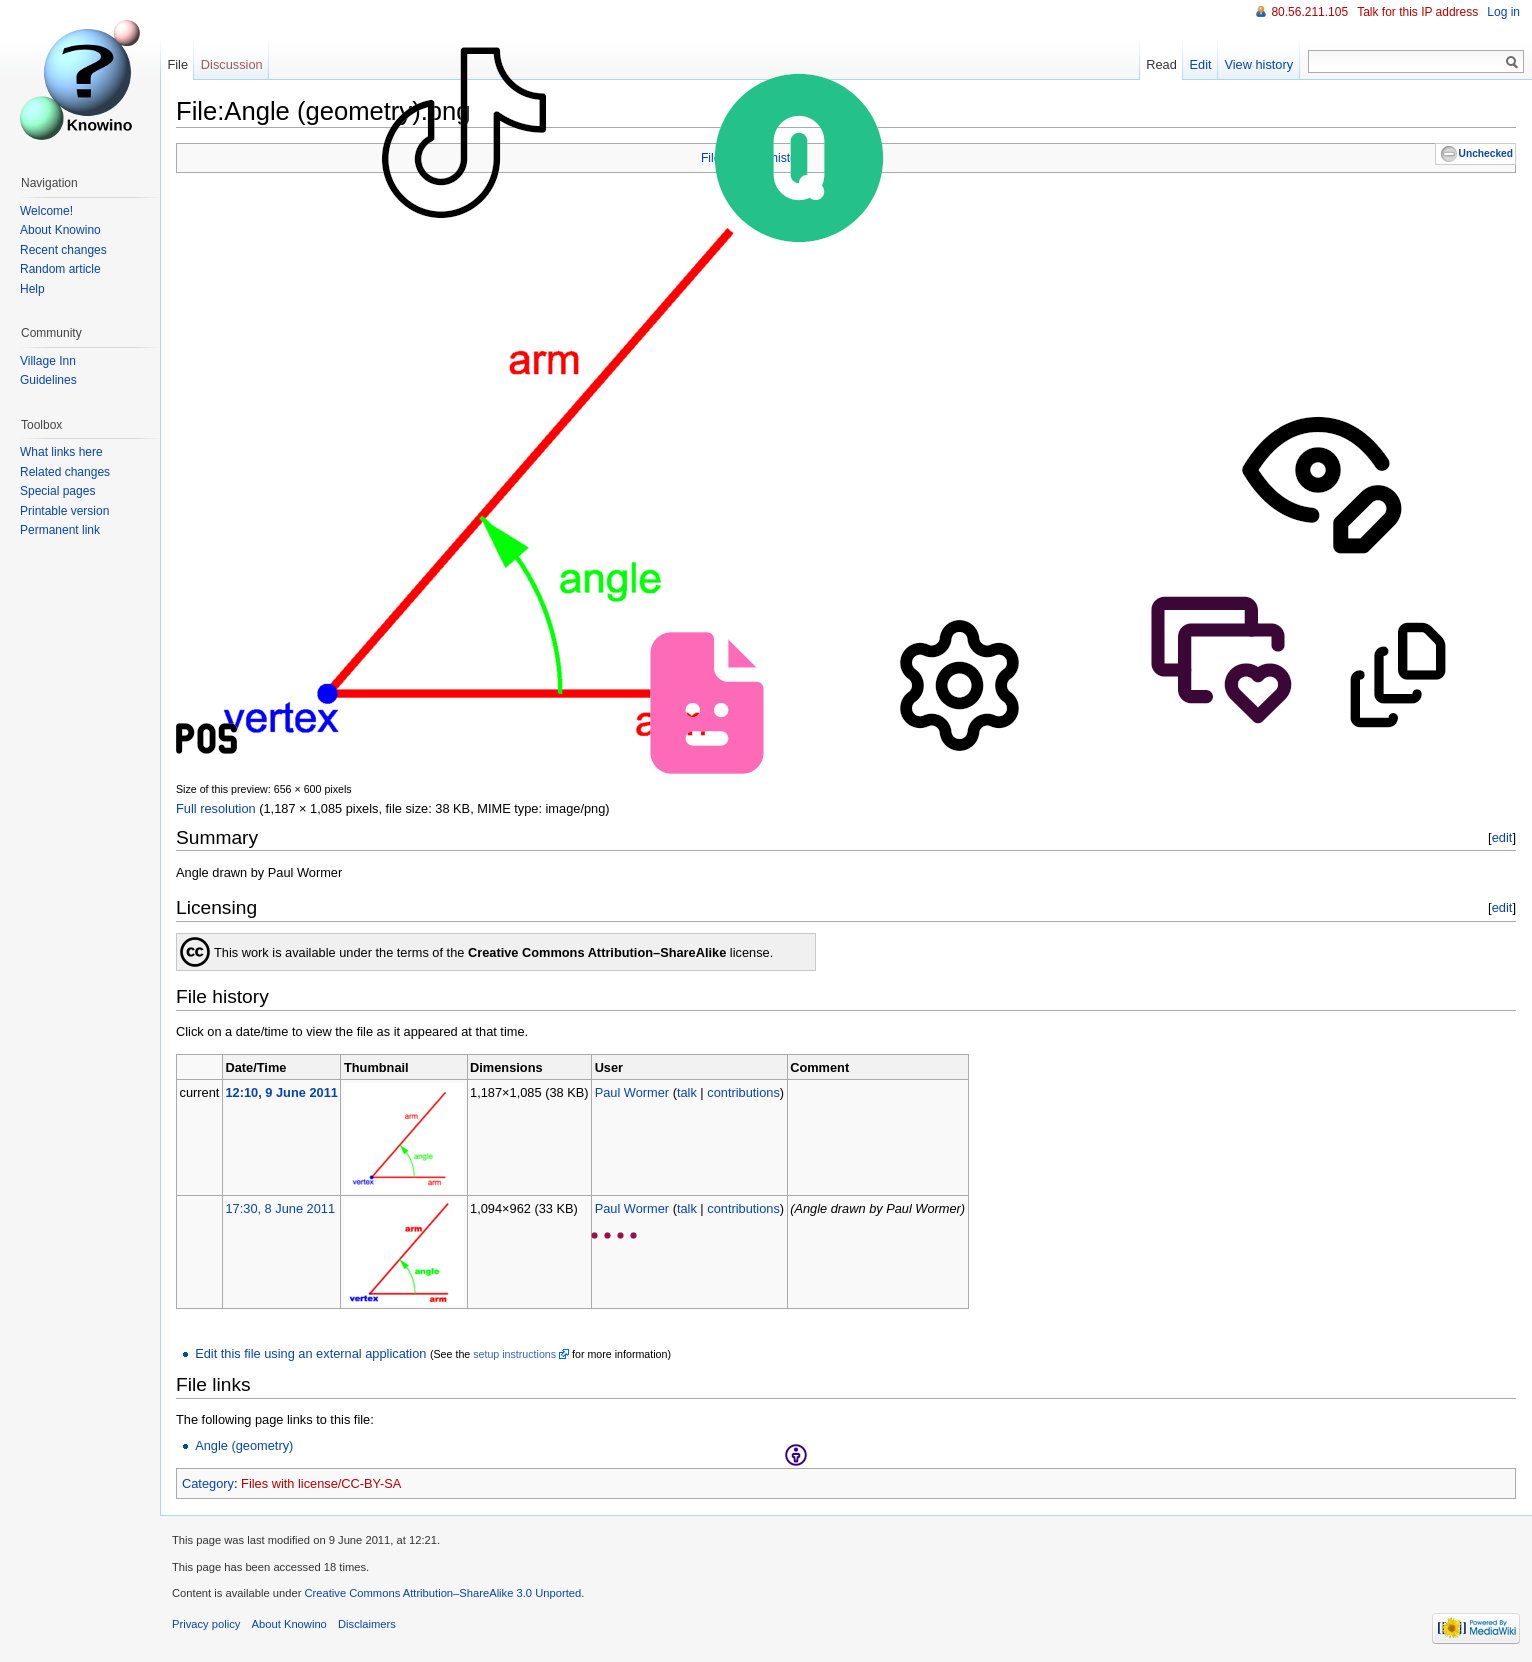  I want to click on view stacked or grouped files, so click(1398, 675).